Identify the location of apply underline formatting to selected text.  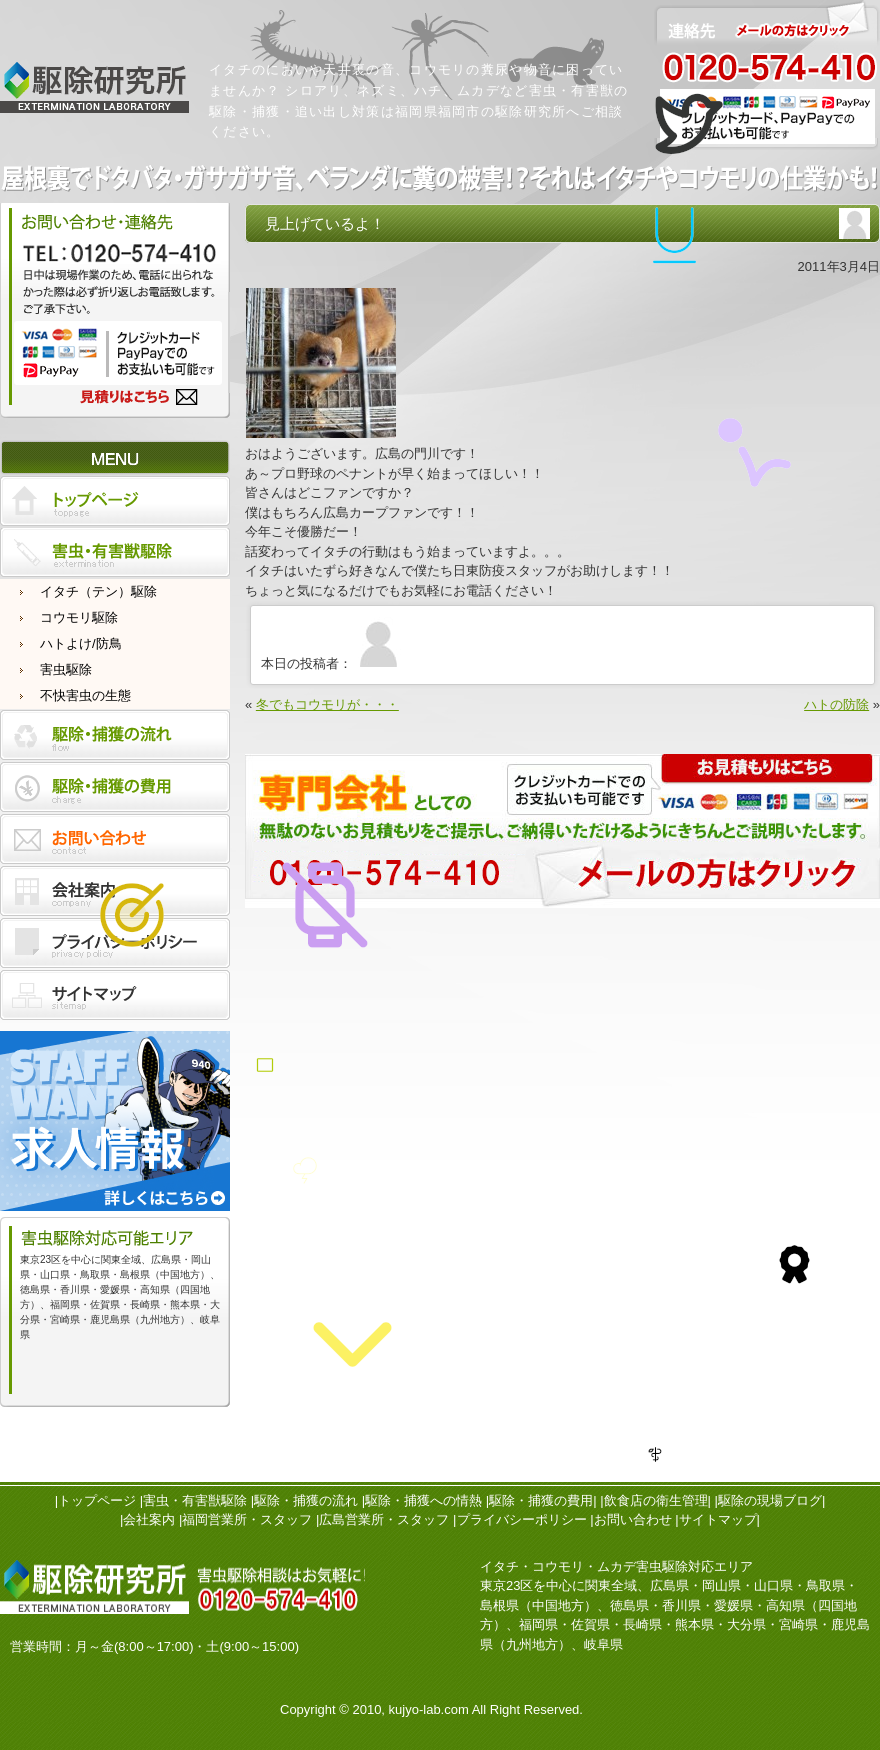
(674, 231).